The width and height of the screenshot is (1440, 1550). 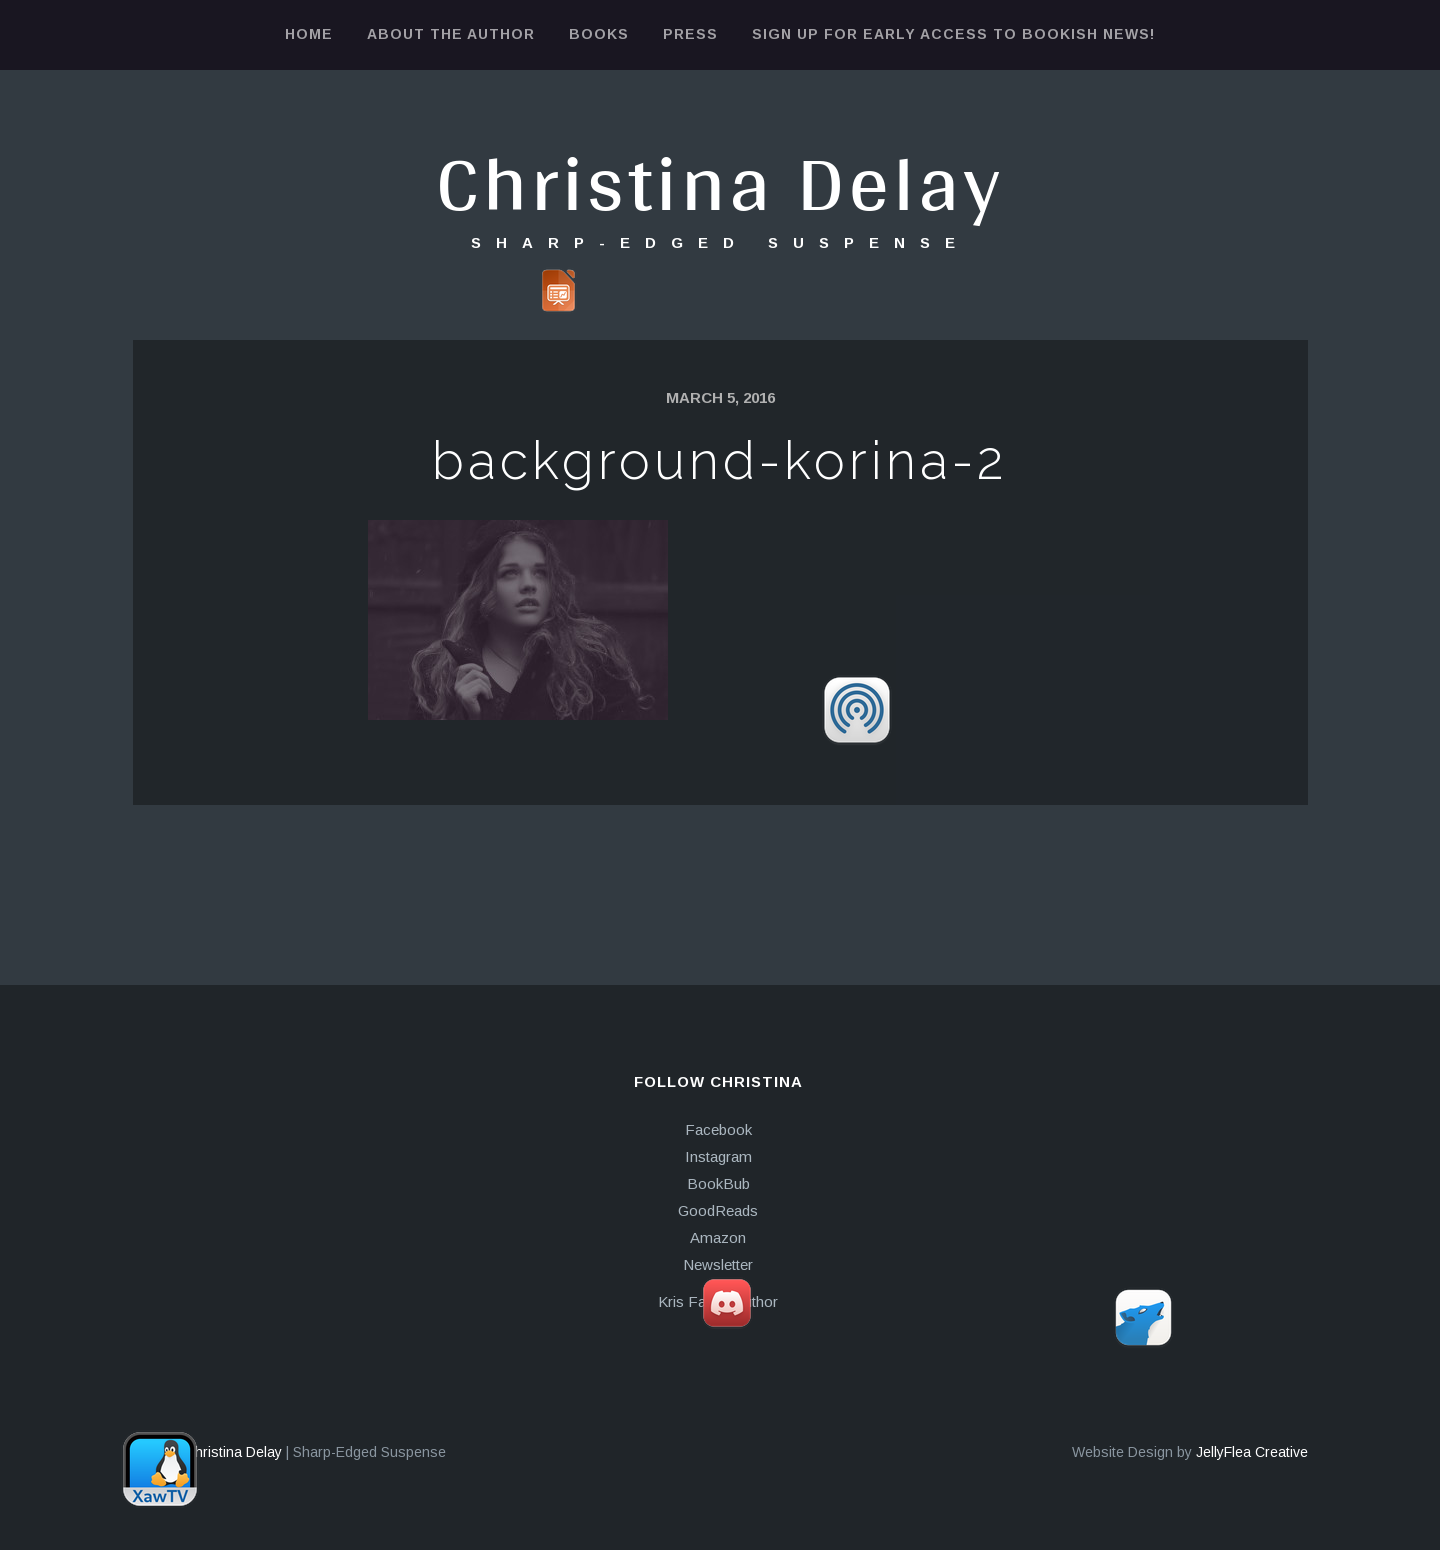 I want to click on open amarok music player, so click(x=1143, y=1317).